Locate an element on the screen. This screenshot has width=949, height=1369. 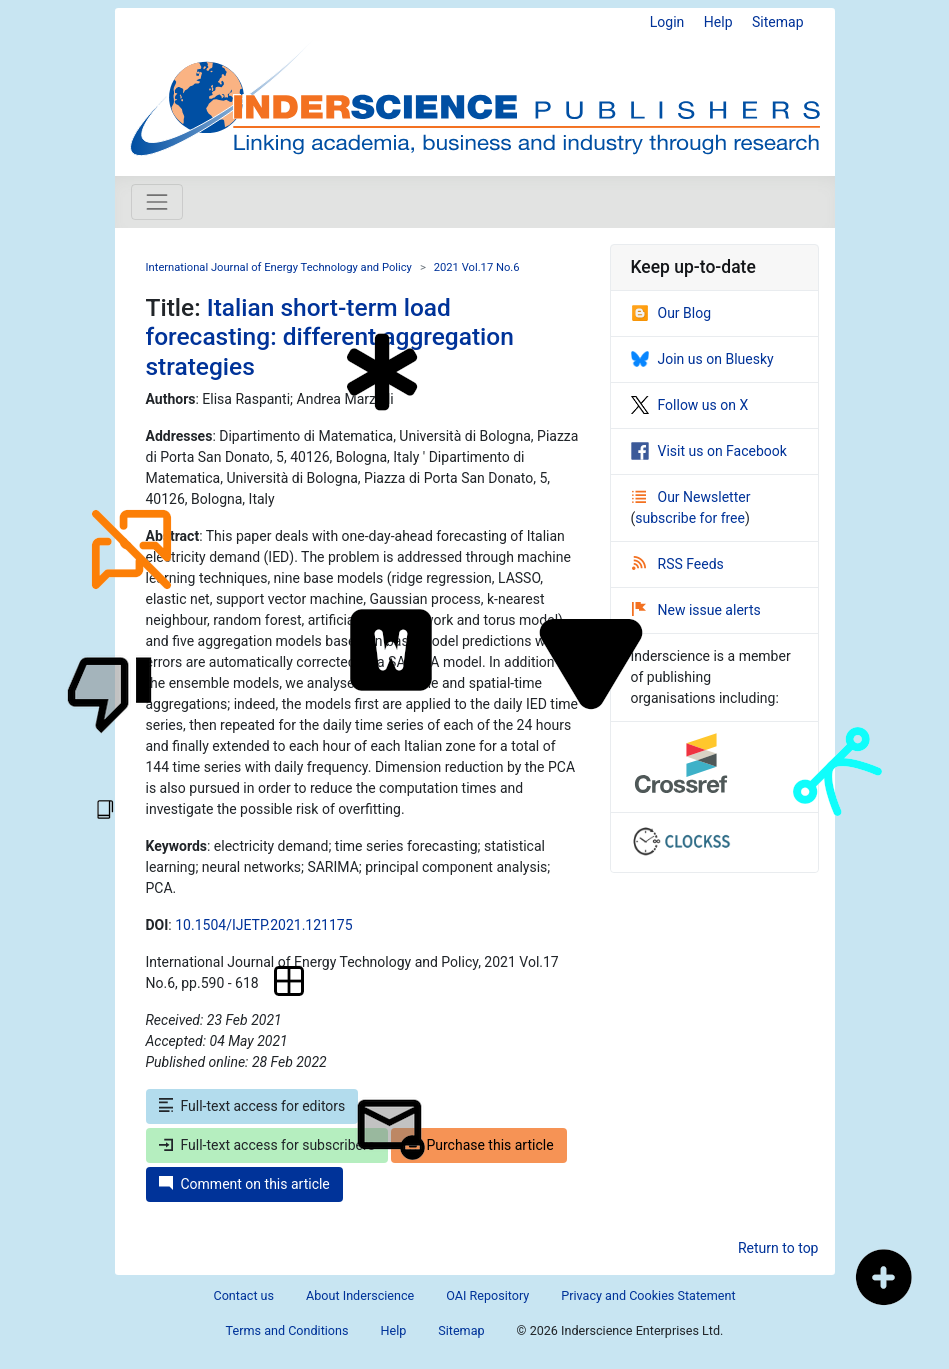
access tangent or derivative tools in a math application is located at coordinates (837, 771).